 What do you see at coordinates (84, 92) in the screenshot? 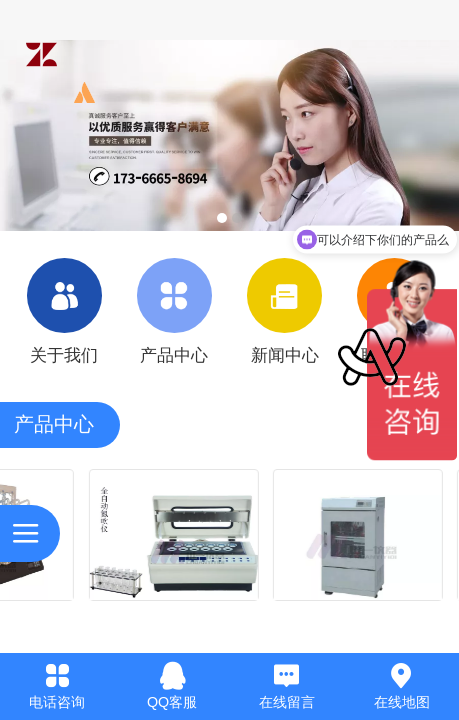
I see `atlassian company logo` at bounding box center [84, 92].